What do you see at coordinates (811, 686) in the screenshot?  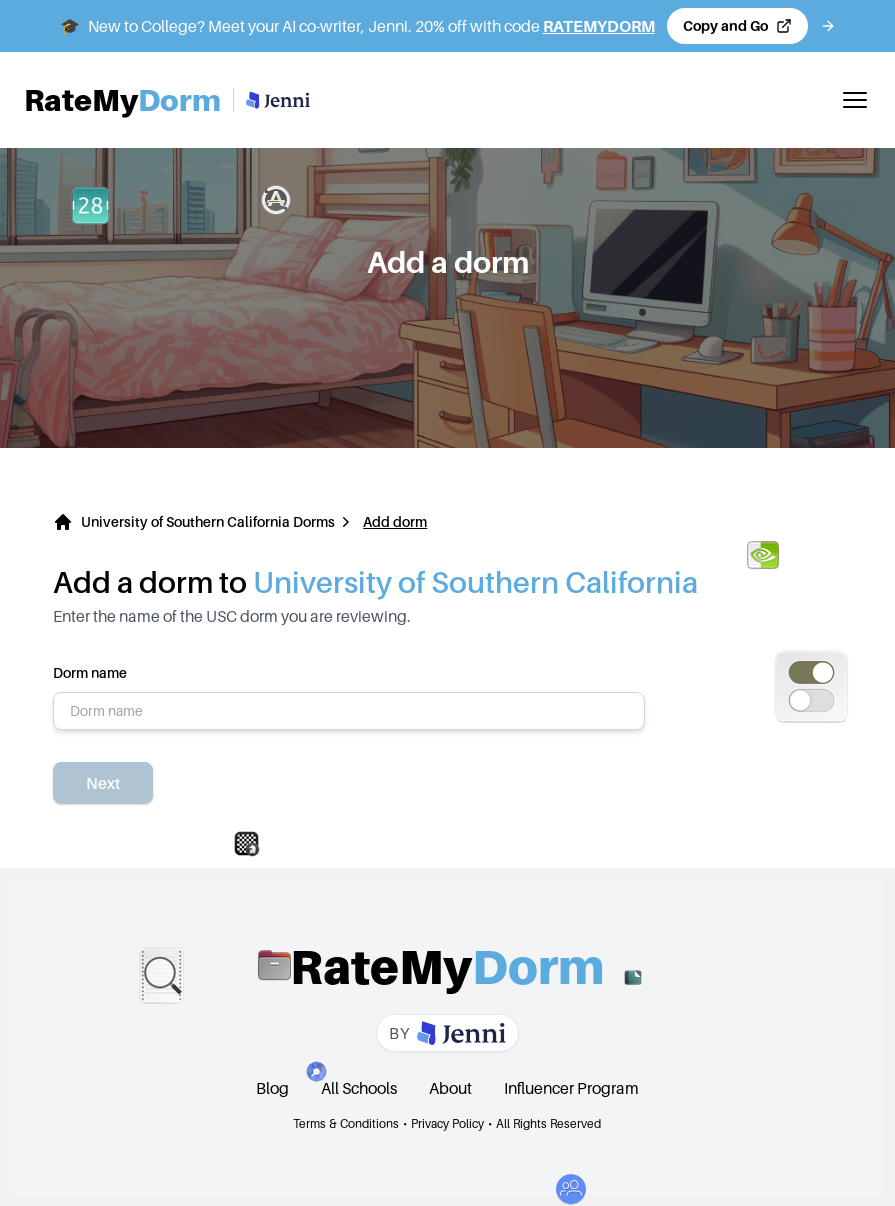 I see `open system tweaks or customization settings` at bounding box center [811, 686].